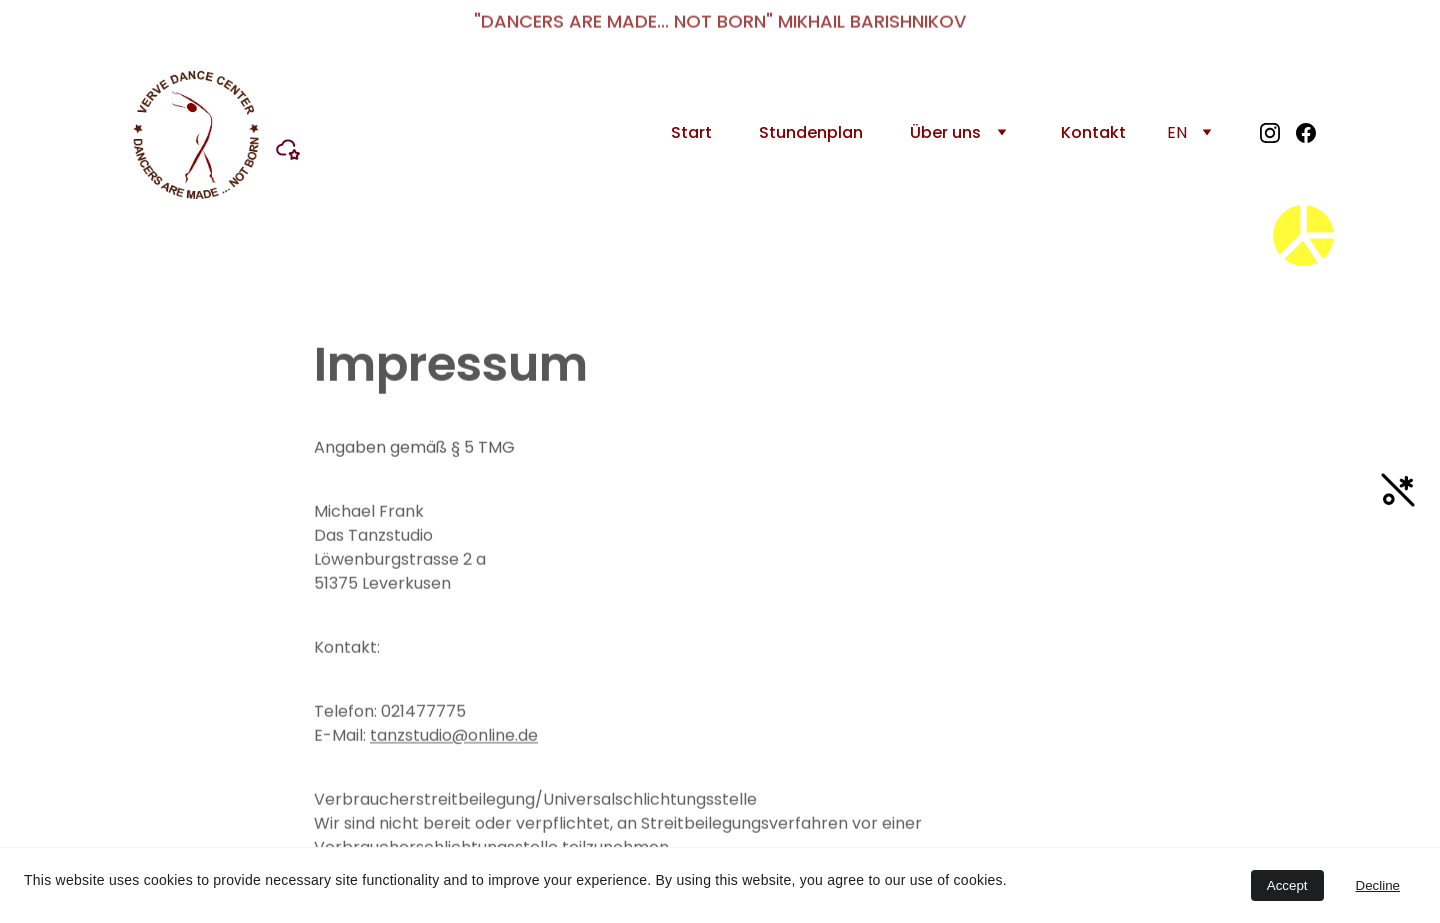  I want to click on view pie chart analytics, so click(1303, 235).